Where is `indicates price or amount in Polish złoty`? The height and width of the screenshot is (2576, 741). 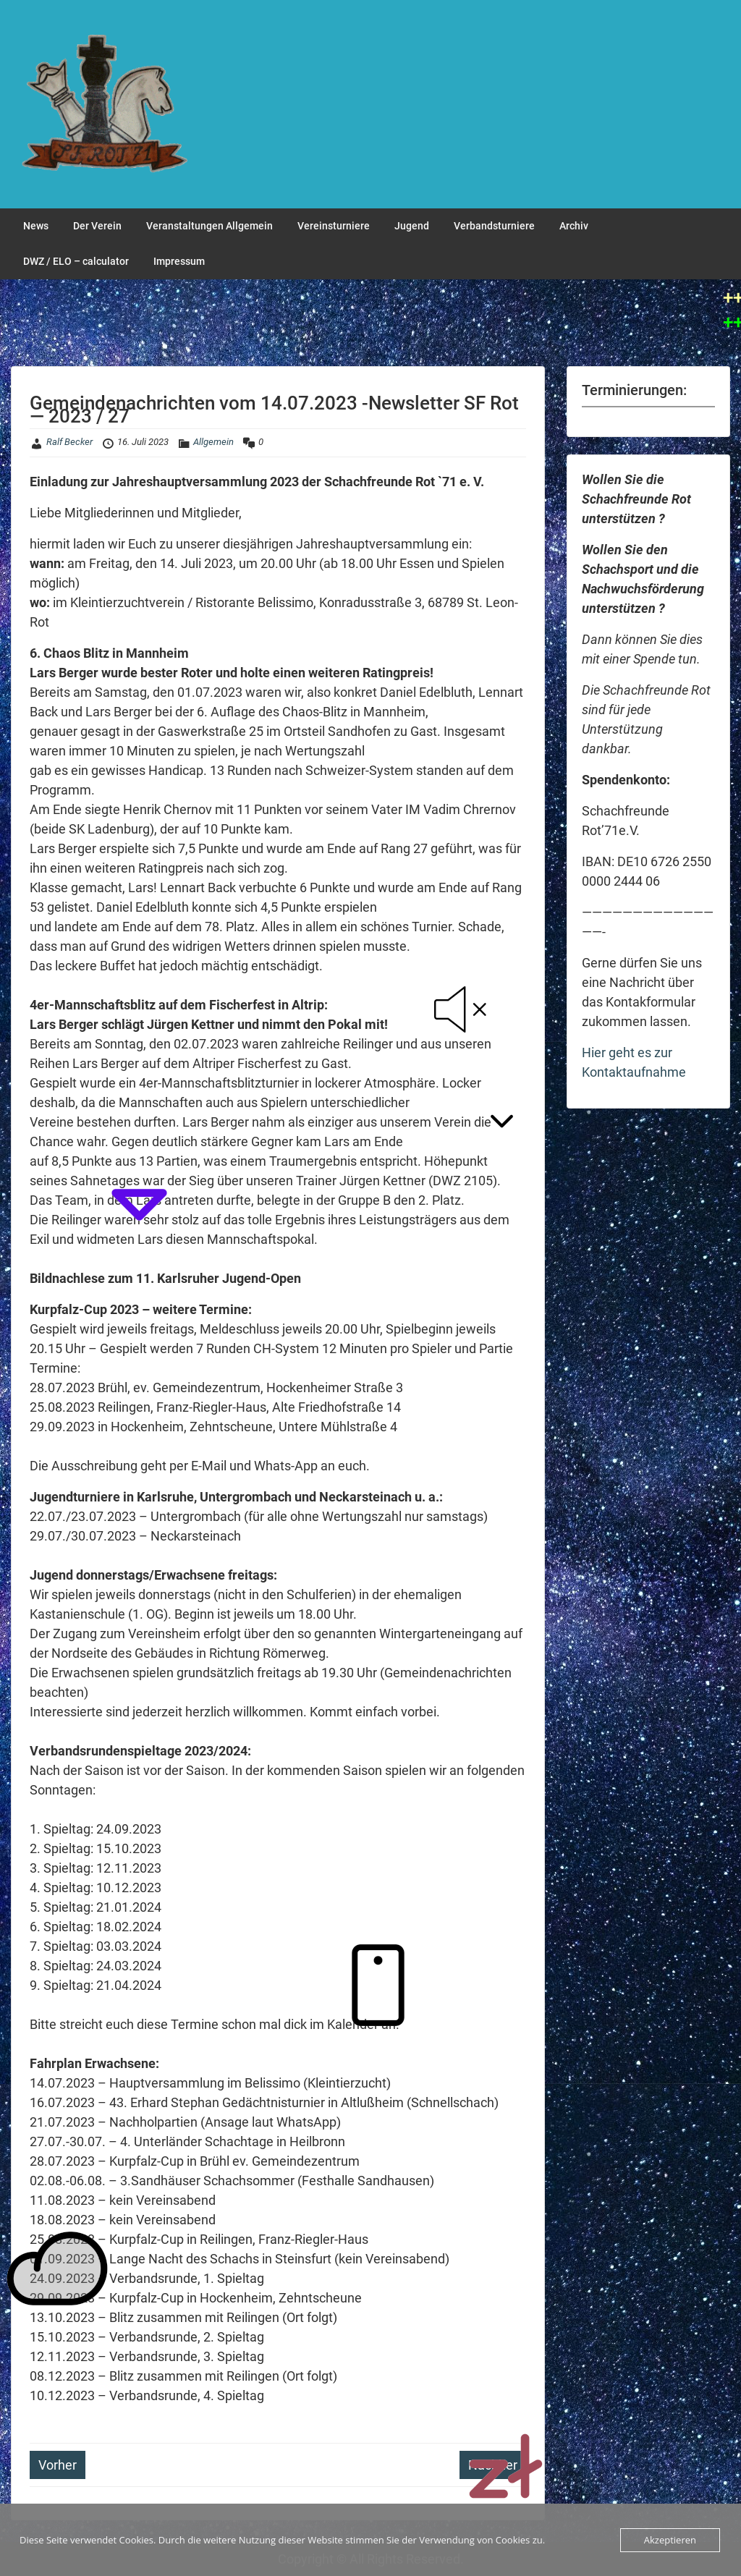 indicates price or amount in Polish złoty is located at coordinates (504, 2468).